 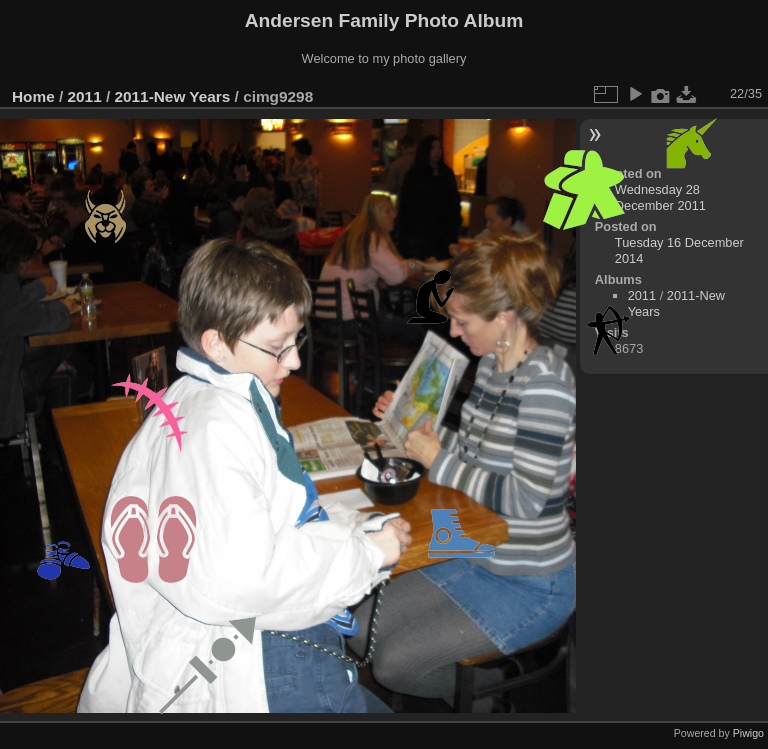 I want to click on browse beach or summer-related content, so click(x=153, y=539).